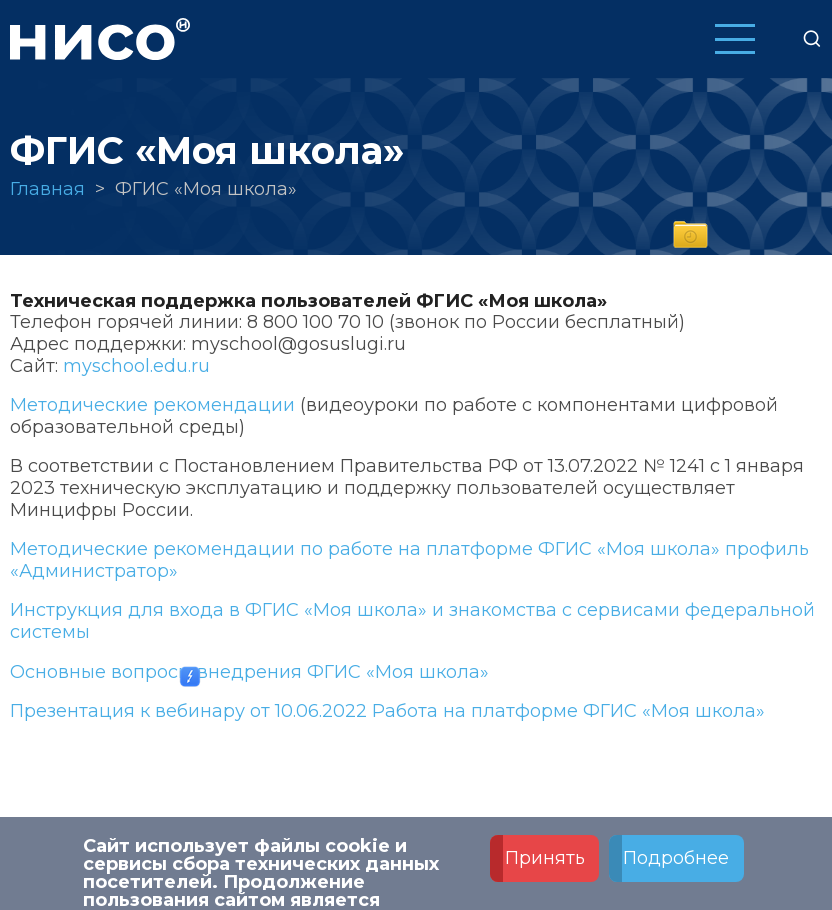  What do you see at coordinates (690, 234) in the screenshot?
I see `access temporary files folder` at bounding box center [690, 234].